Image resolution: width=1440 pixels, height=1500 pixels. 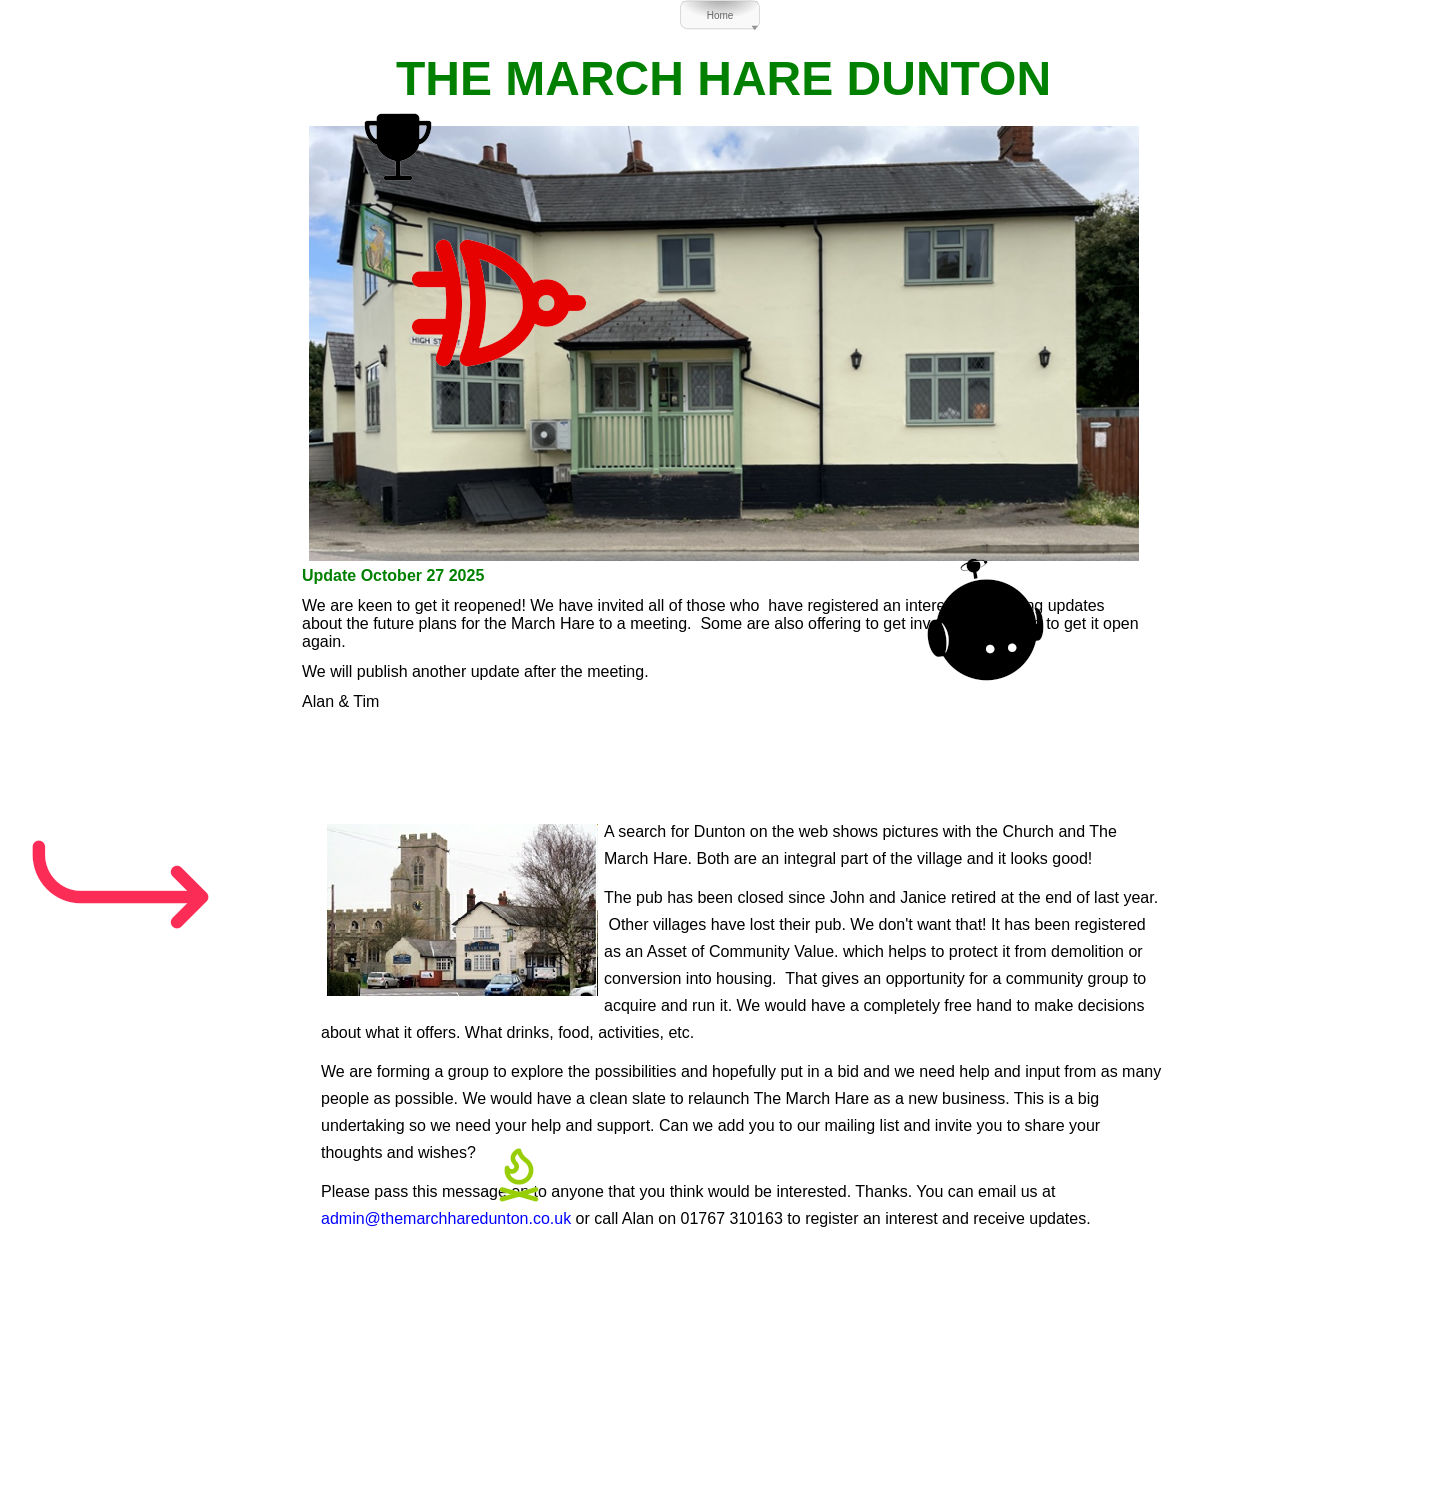 I want to click on ionitron mascot logo for ionic framework, so click(x=985, y=619).